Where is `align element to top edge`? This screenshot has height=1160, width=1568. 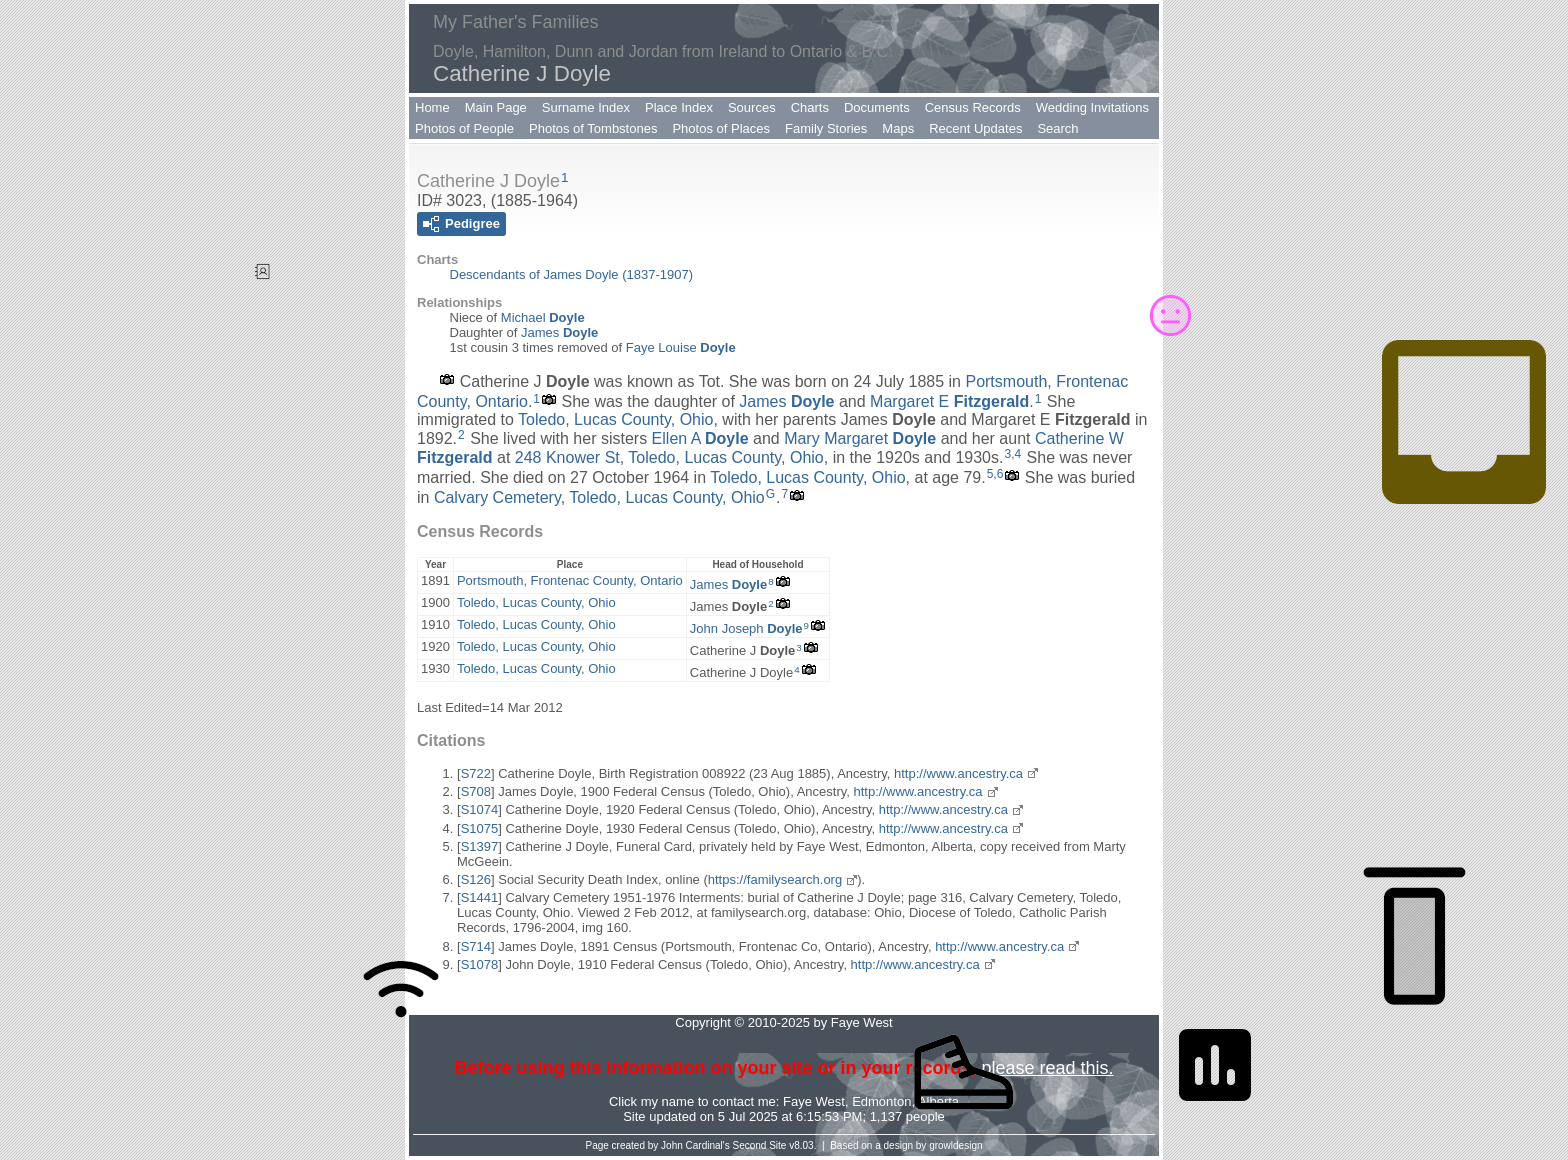
align element to top edge is located at coordinates (1414, 933).